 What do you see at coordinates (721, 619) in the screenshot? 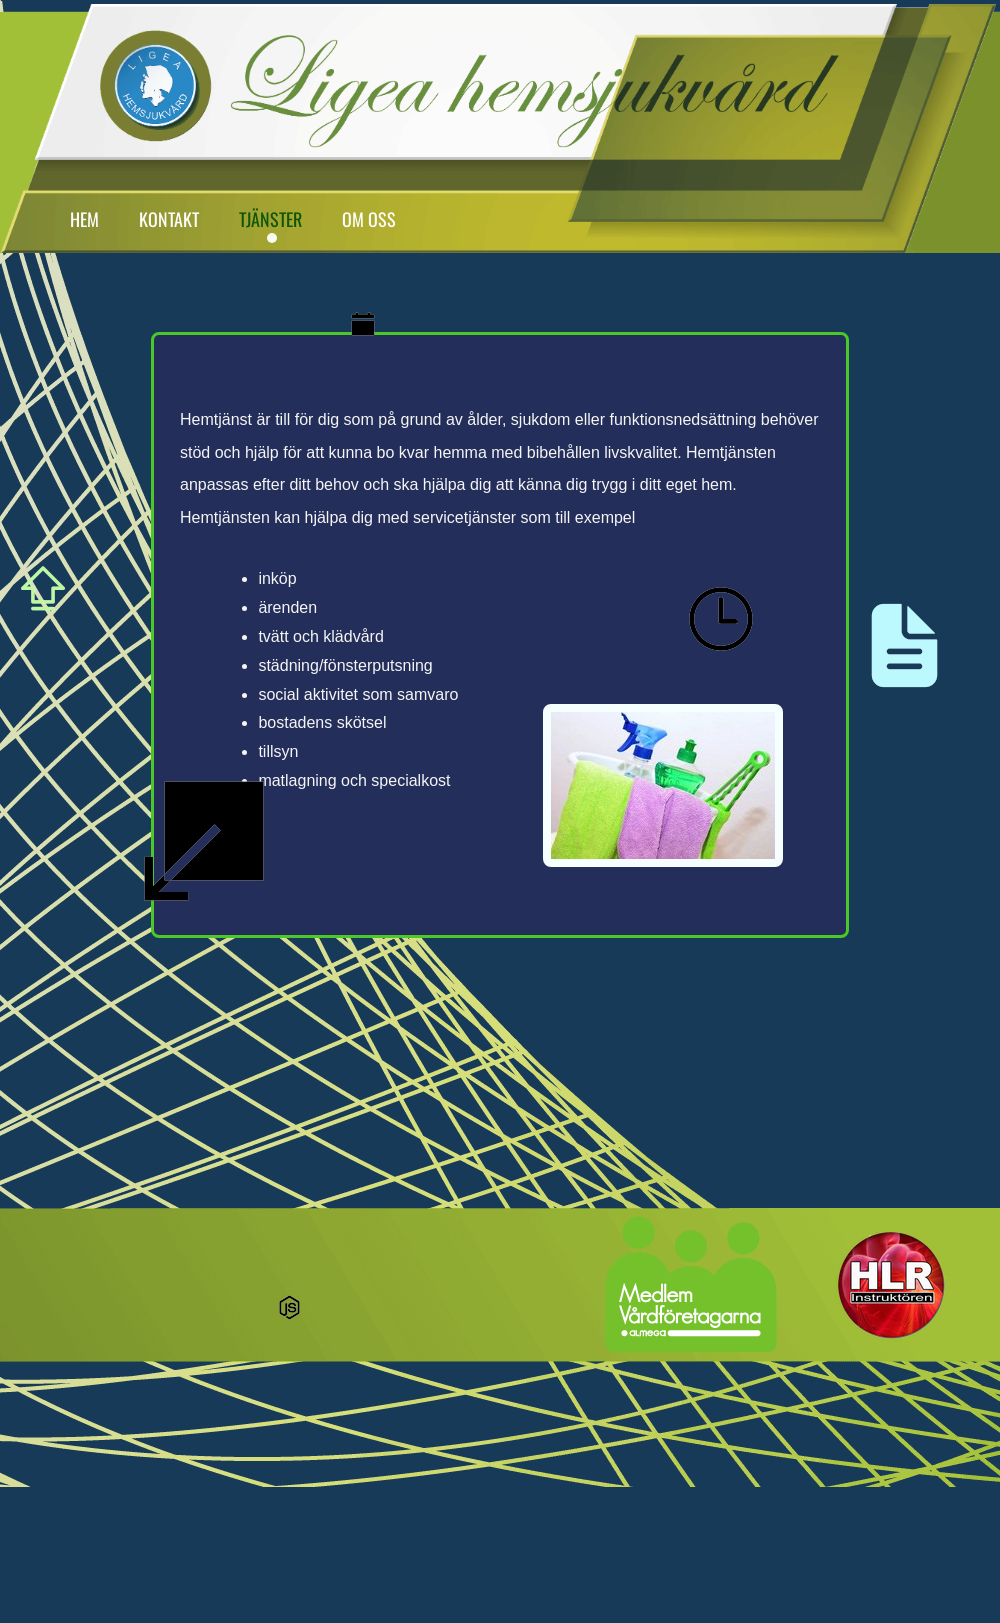
I see `view time or clock settings` at bounding box center [721, 619].